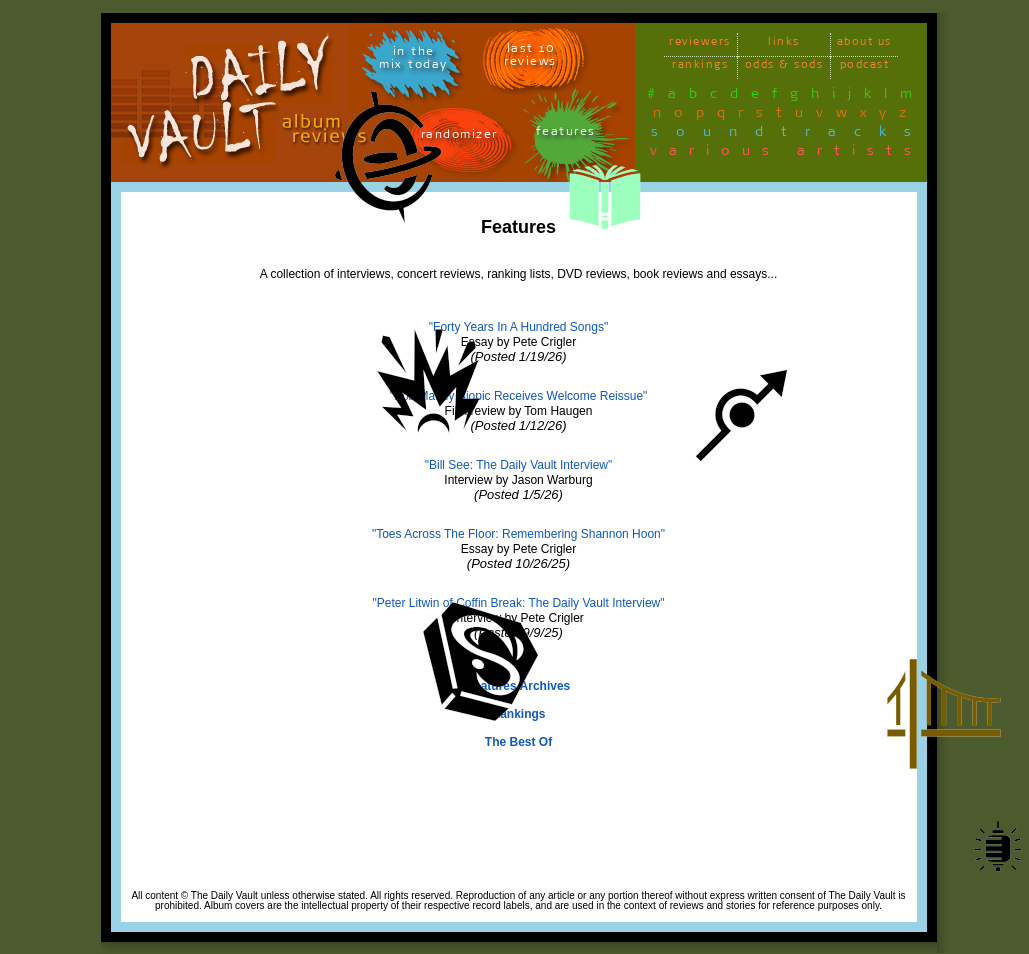  Describe the element at coordinates (944, 712) in the screenshot. I see `view bridge or infrastructure locations` at that location.